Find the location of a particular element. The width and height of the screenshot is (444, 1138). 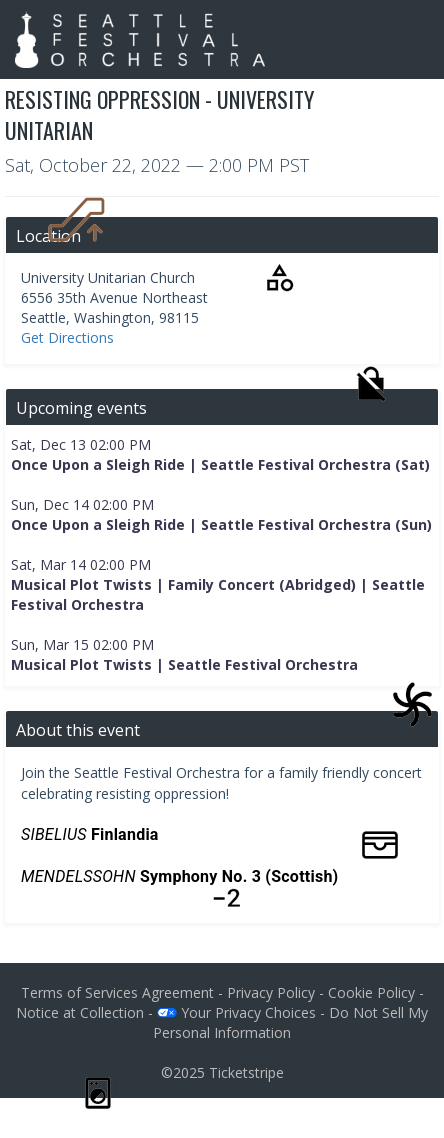

browse or filter by category is located at coordinates (279, 277).